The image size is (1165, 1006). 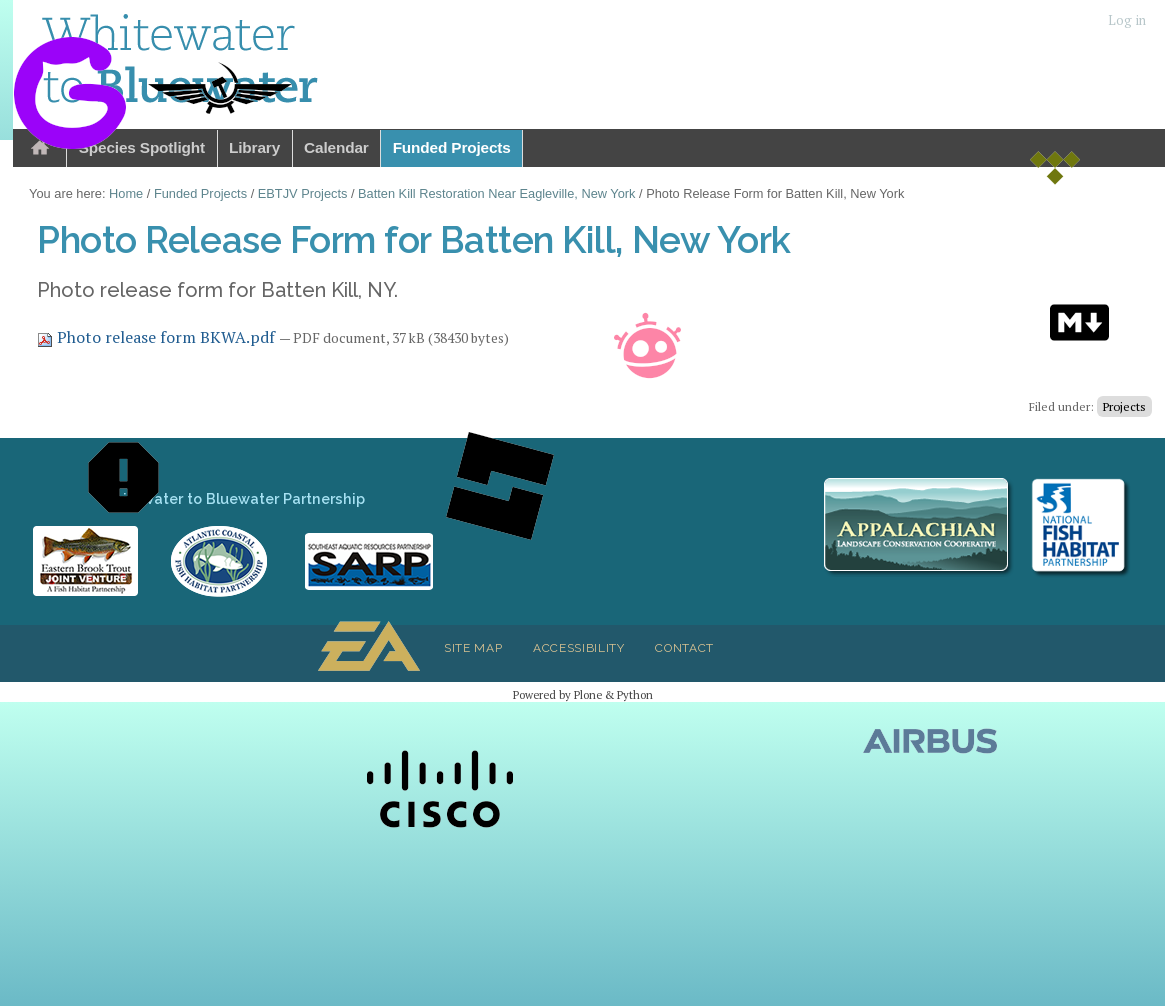 What do you see at coordinates (1079, 322) in the screenshot?
I see `indicates markdown formatting is supported` at bounding box center [1079, 322].